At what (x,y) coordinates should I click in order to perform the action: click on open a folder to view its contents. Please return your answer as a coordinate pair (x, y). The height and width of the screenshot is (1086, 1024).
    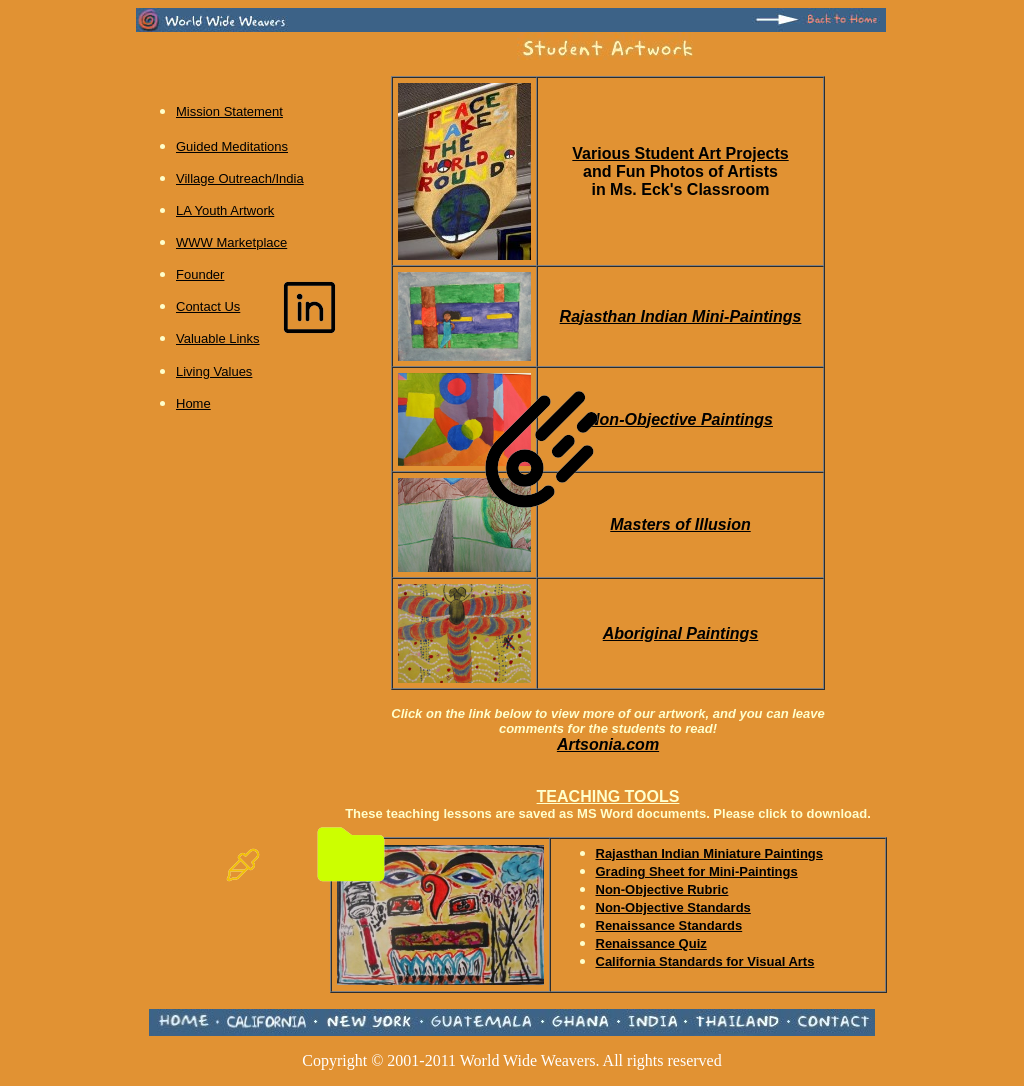
    Looking at the image, I should click on (351, 853).